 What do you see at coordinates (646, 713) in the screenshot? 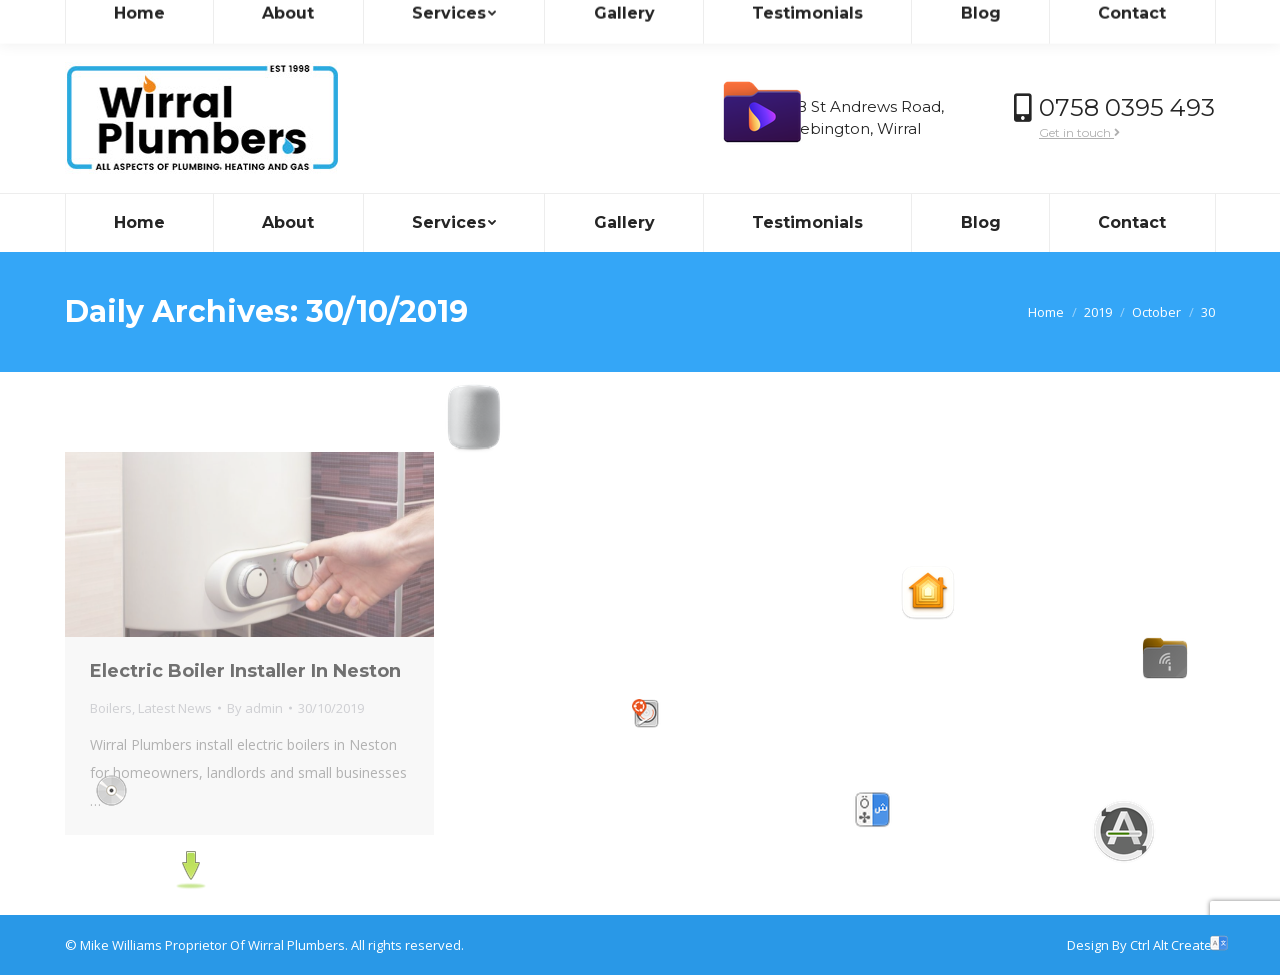
I see `launch the ubiquity ubuntu installer` at bounding box center [646, 713].